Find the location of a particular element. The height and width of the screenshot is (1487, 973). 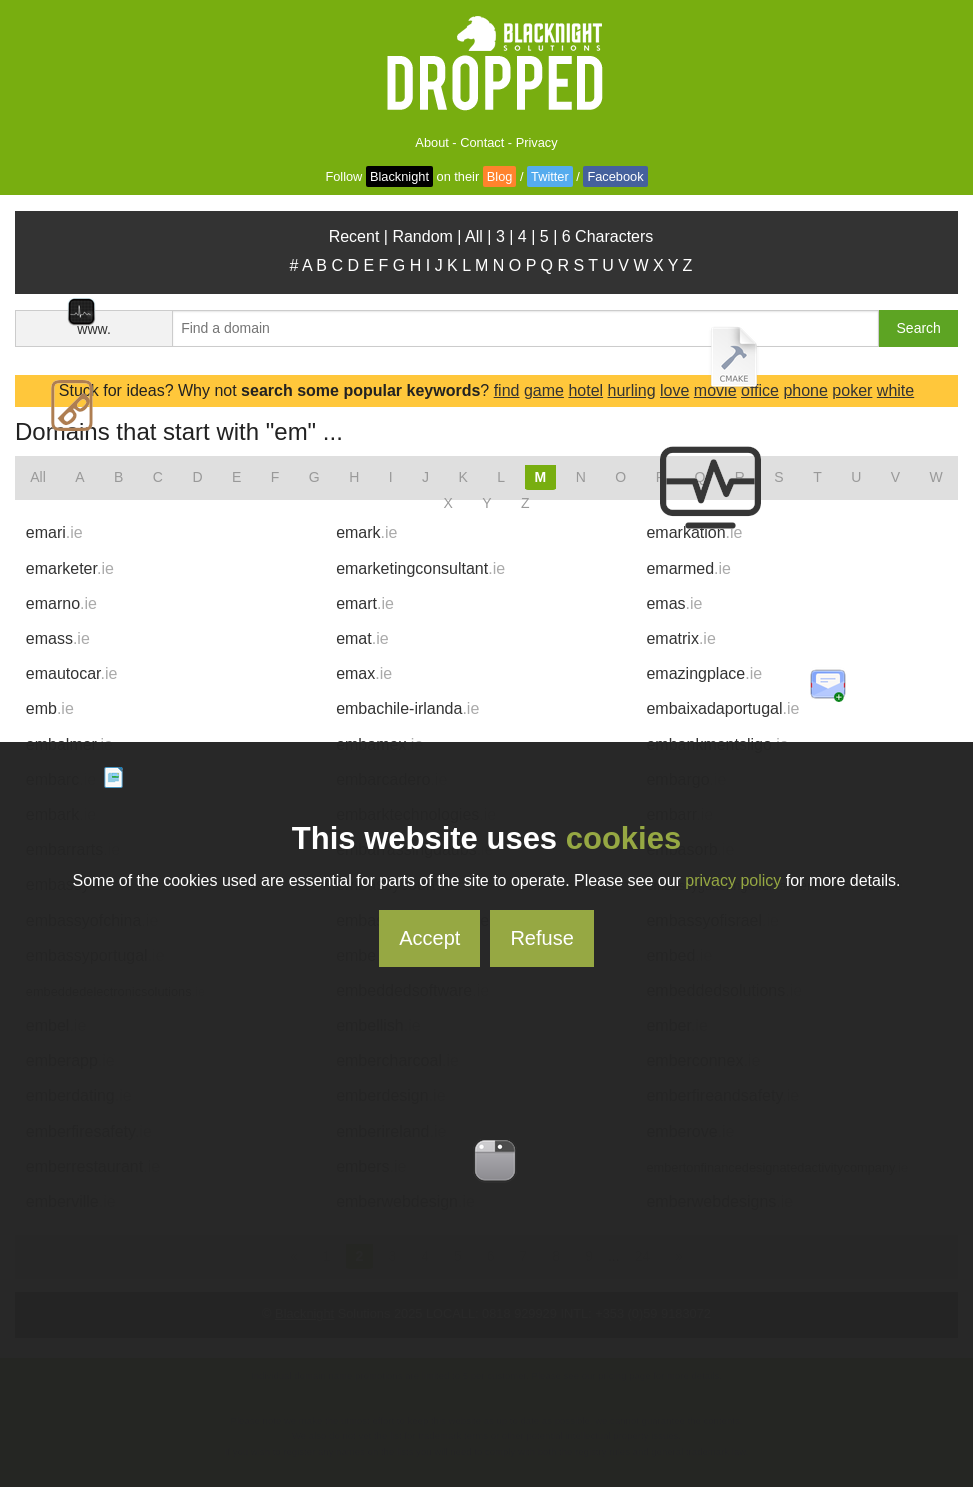

open a libreoffice writer document is located at coordinates (113, 777).